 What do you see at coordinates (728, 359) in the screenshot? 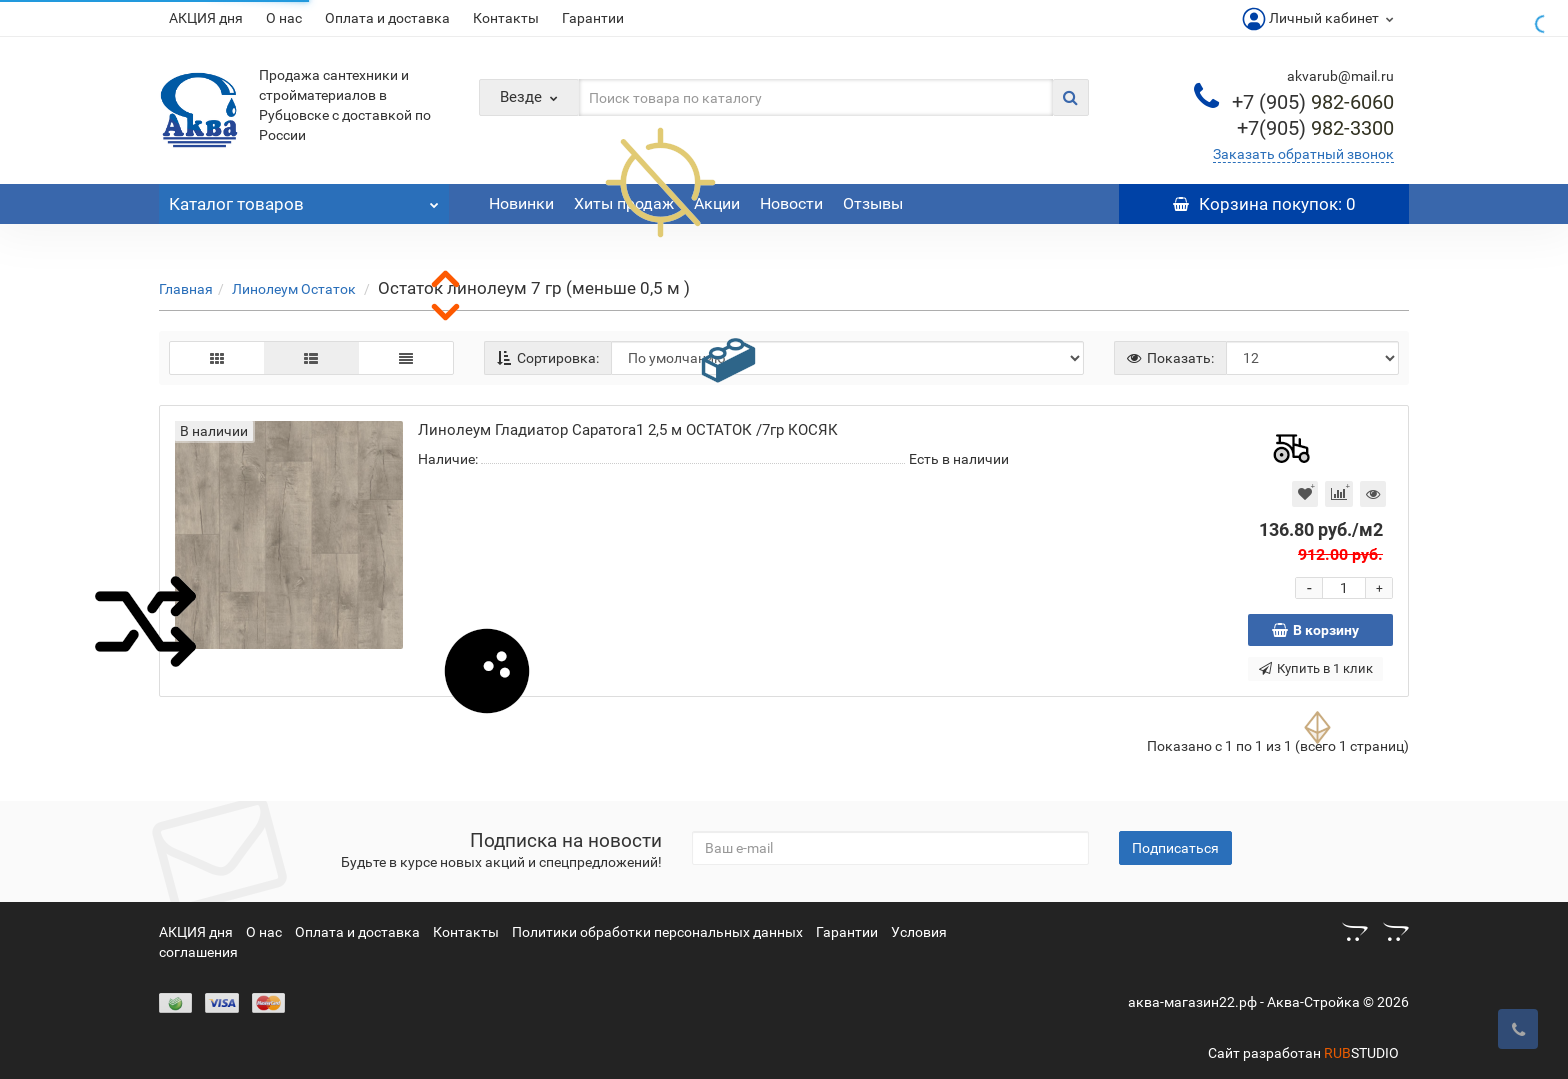
I see `access building or construction features` at bounding box center [728, 359].